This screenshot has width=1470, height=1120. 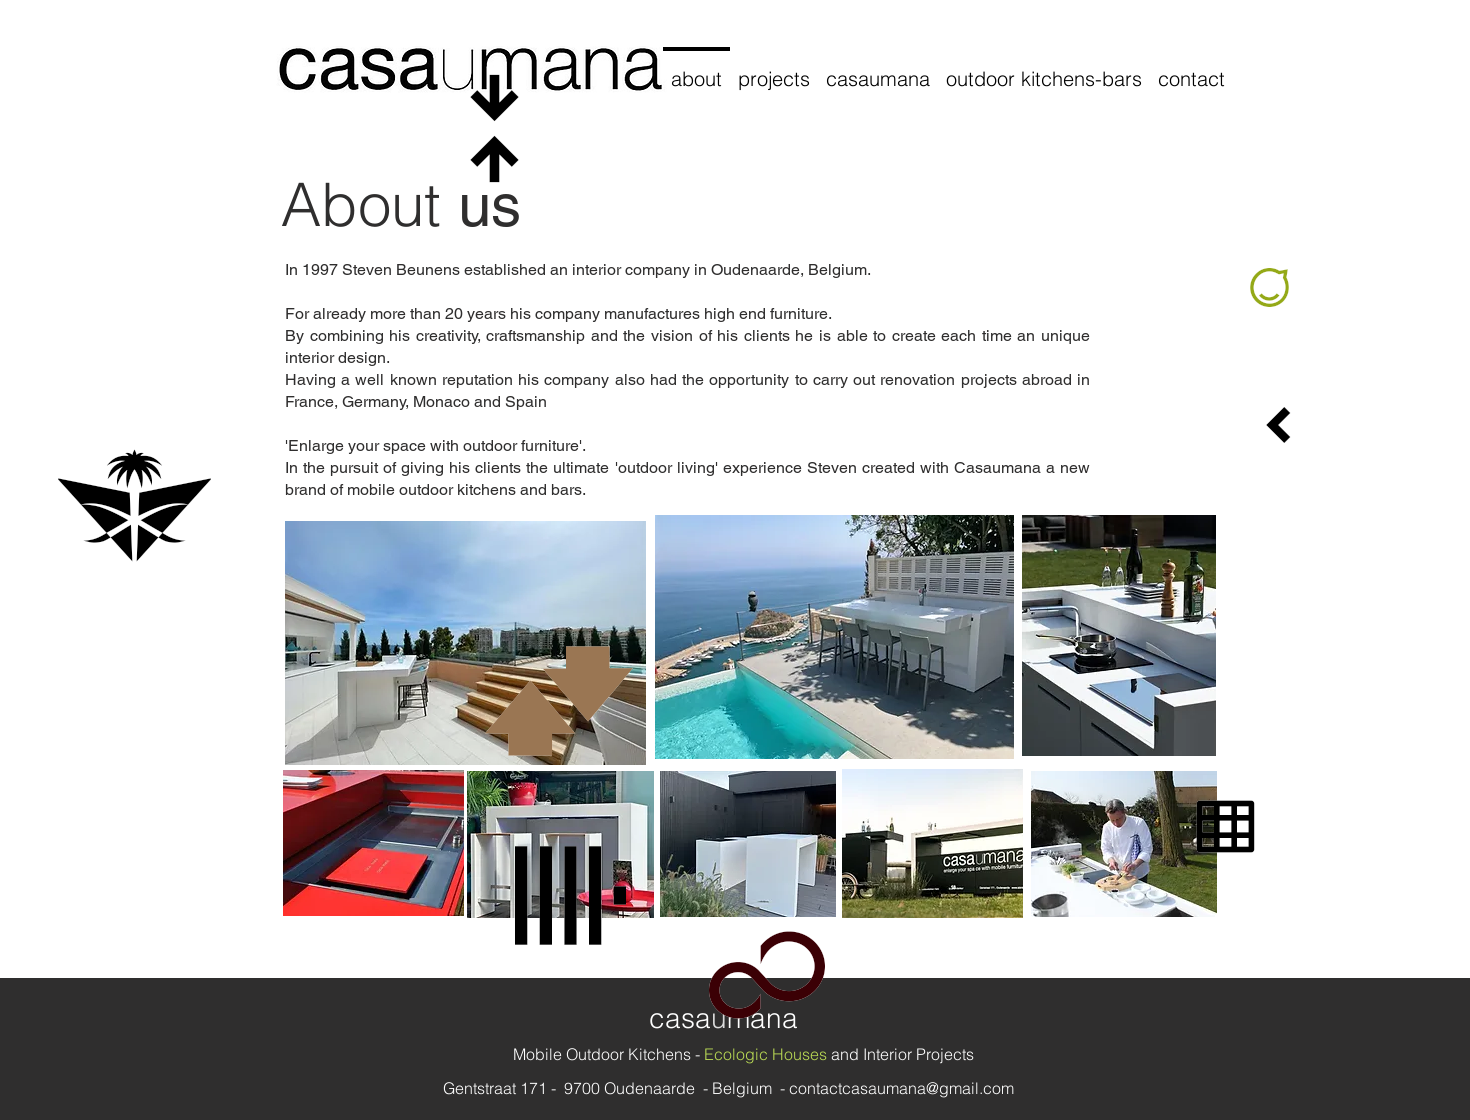 I want to click on collapse content vertically, so click(x=494, y=128).